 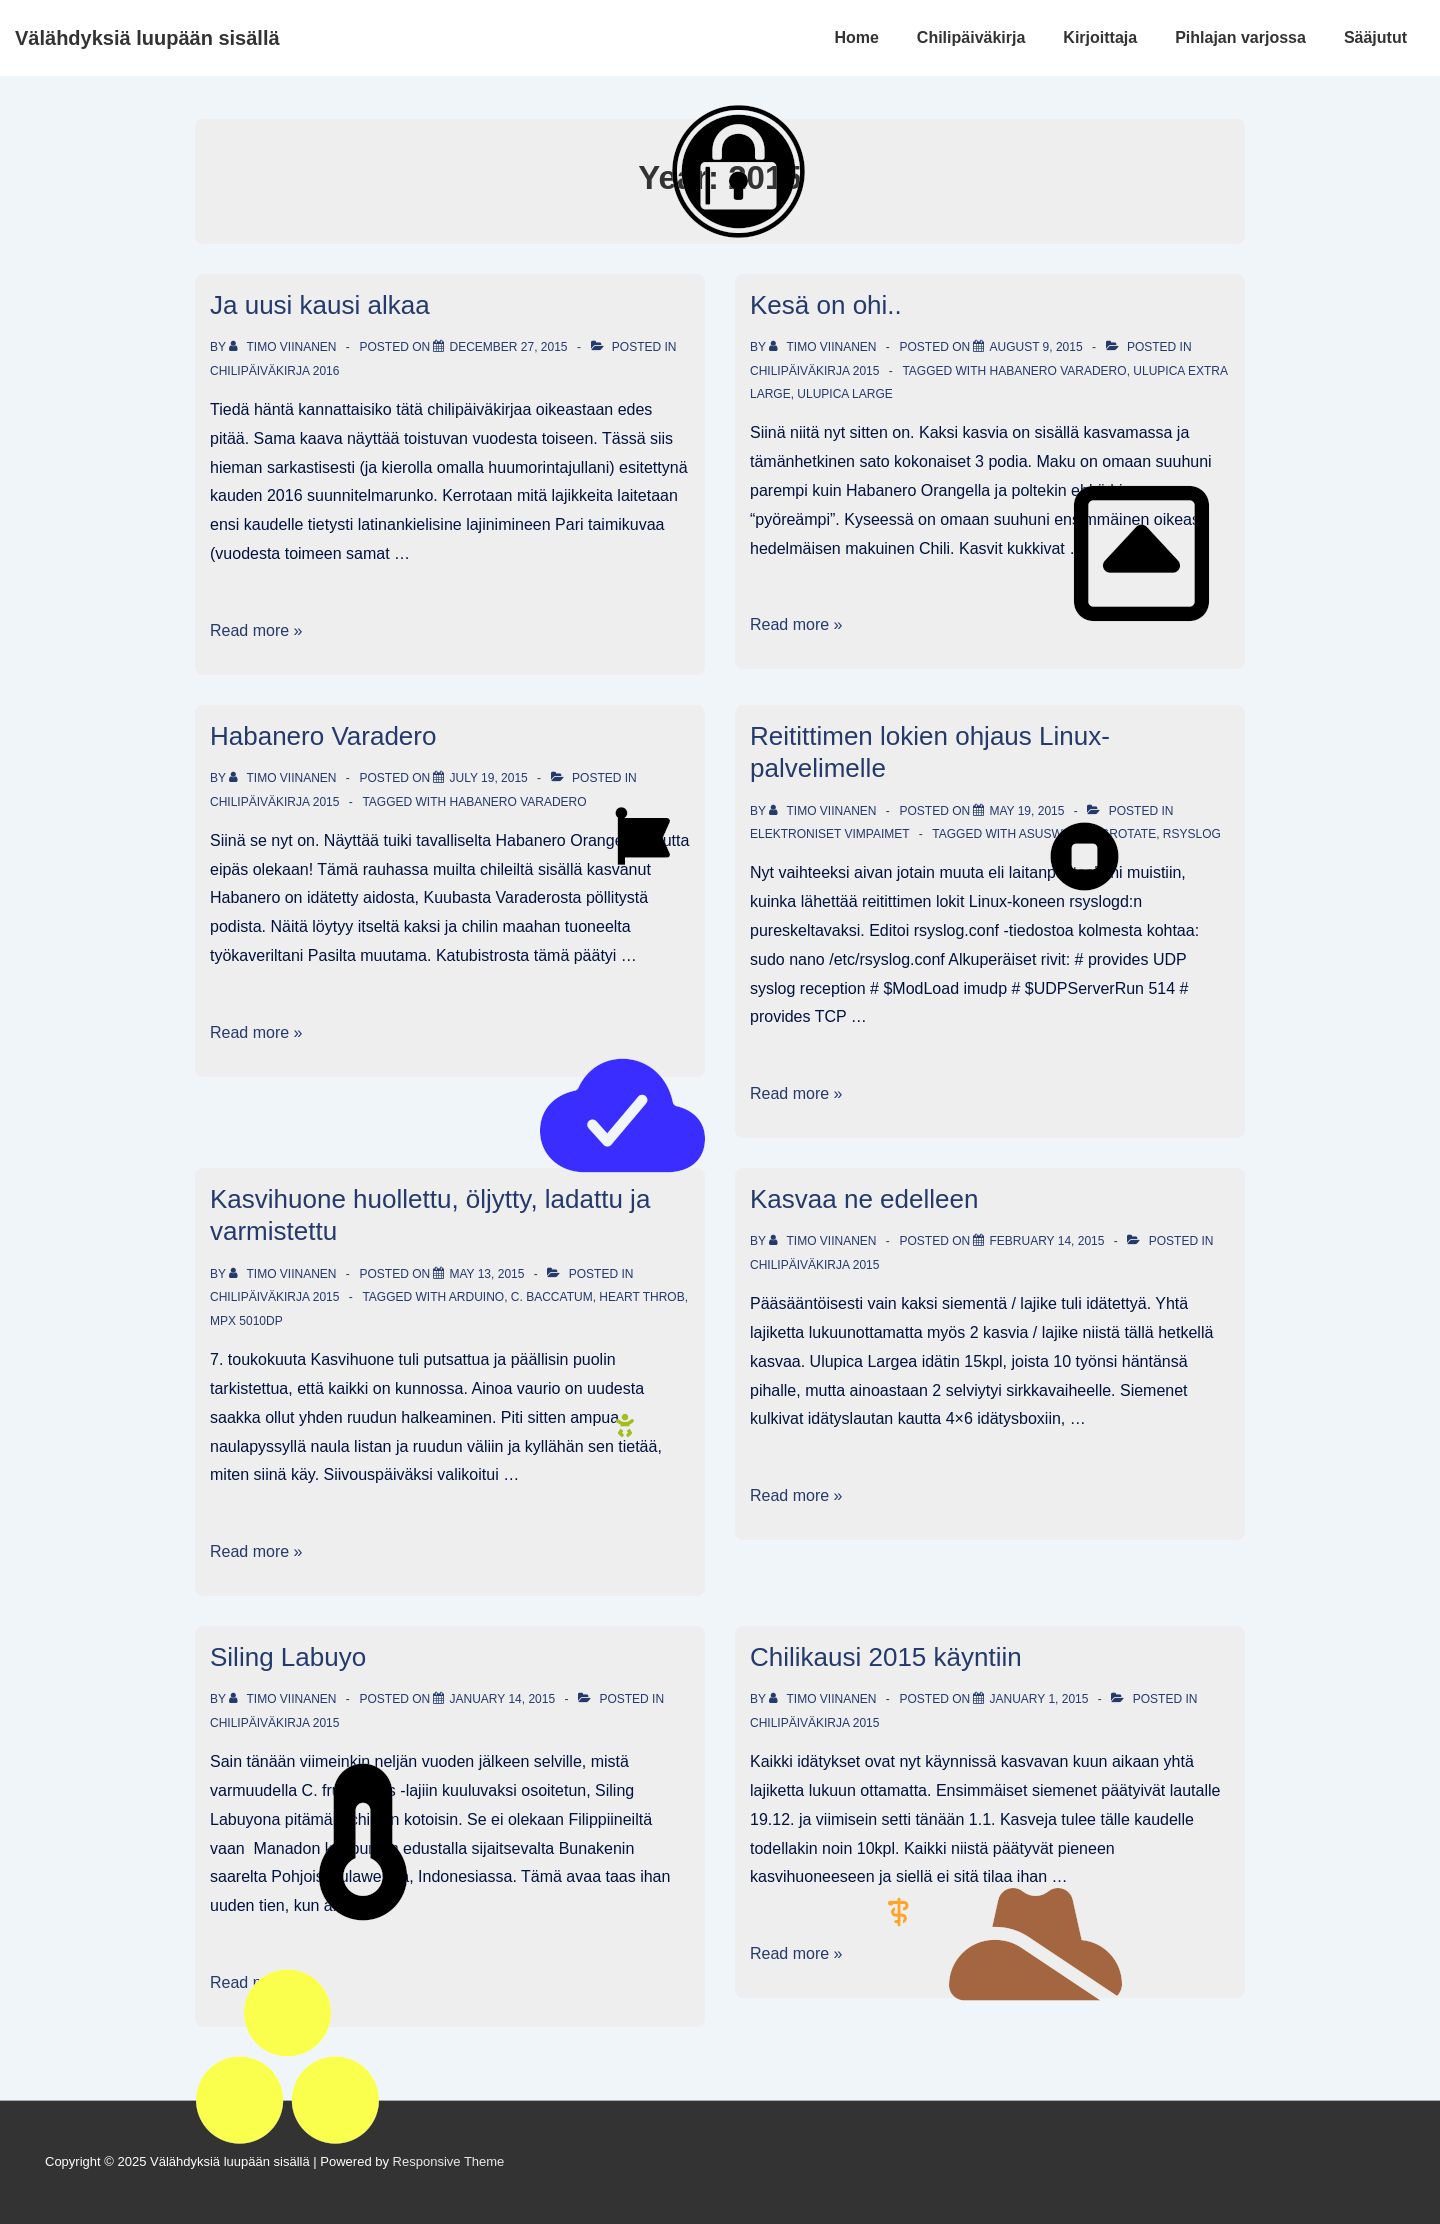 I want to click on view connected accounts or integrations, so click(x=287, y=2056).